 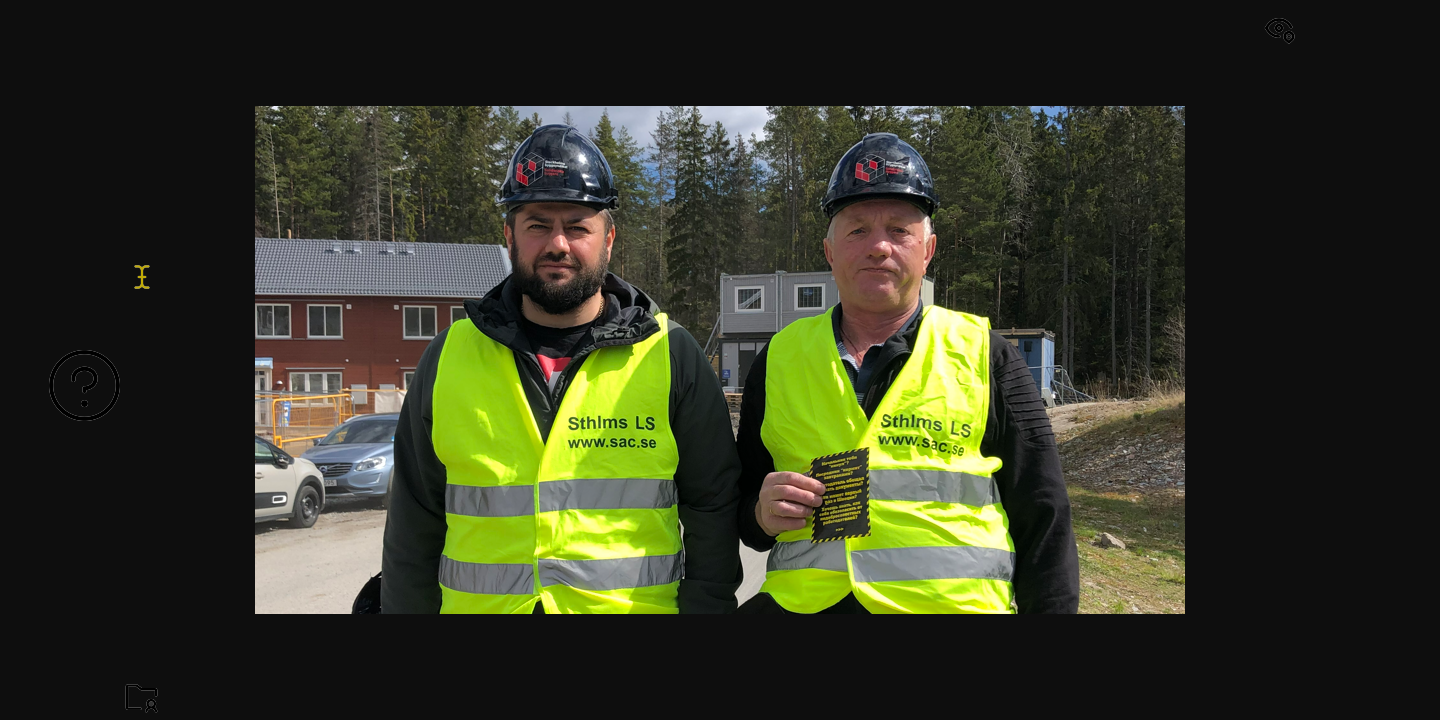 I want to click on access help or support, so click(x=84, y=385).